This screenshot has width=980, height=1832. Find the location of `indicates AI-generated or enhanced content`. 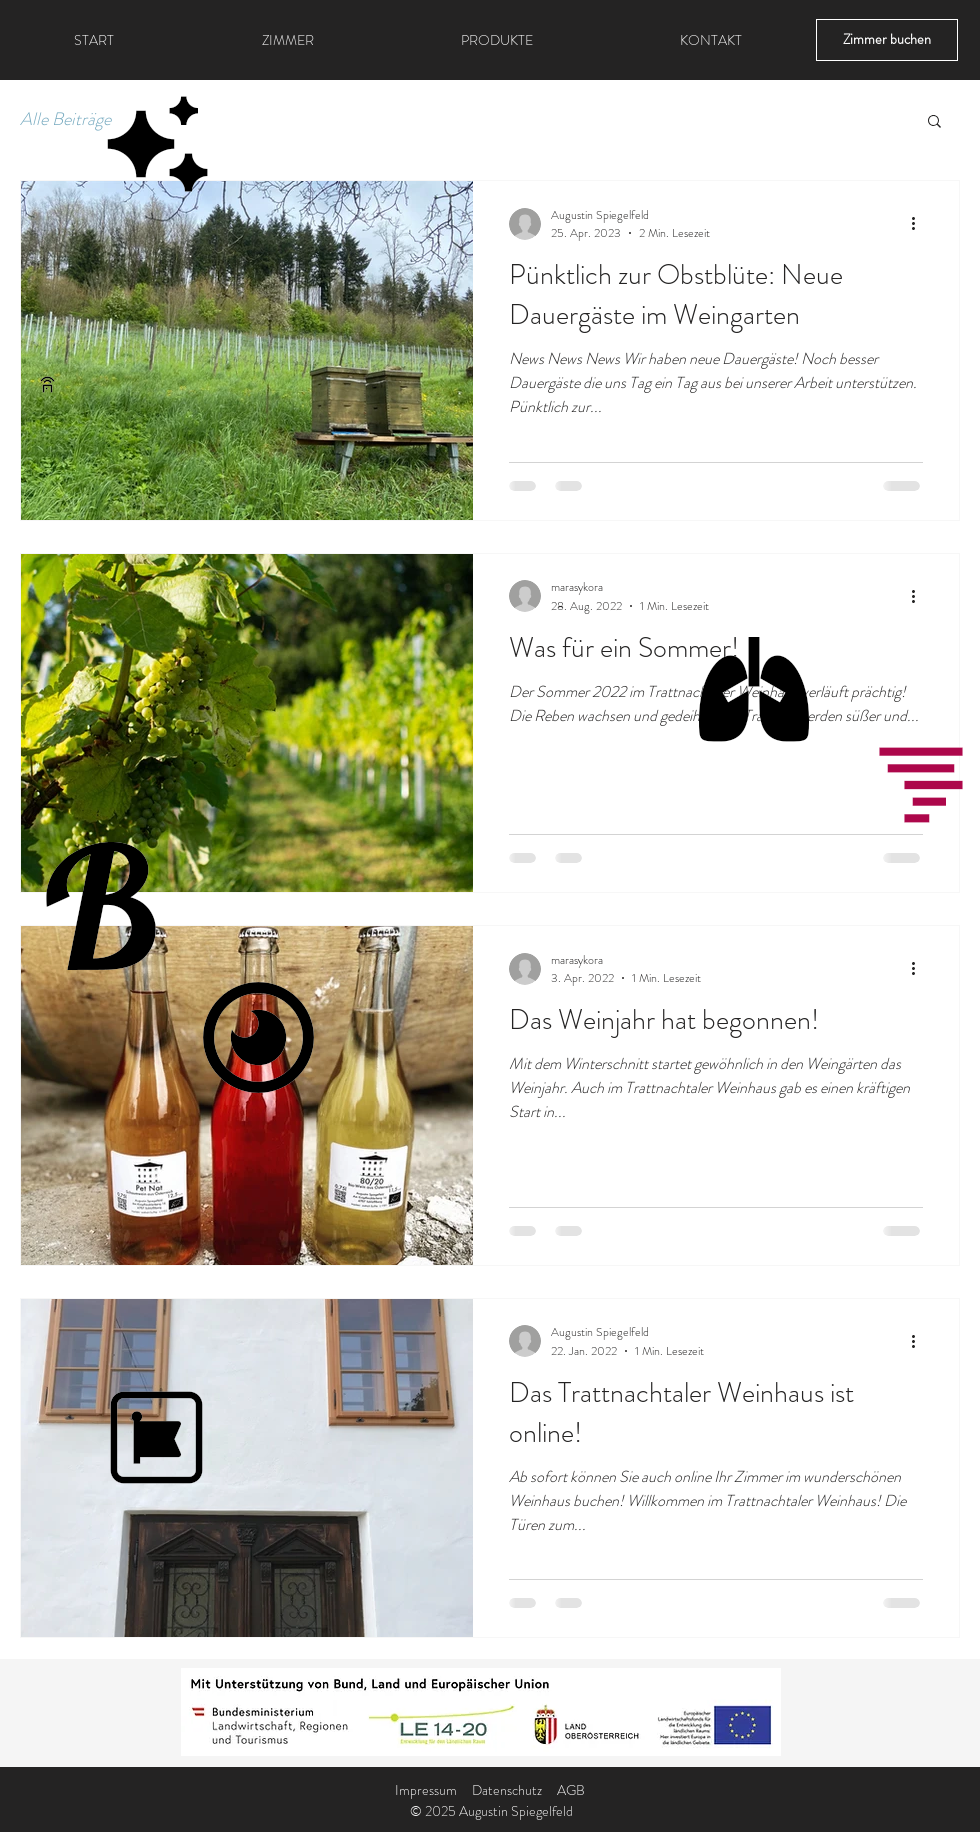

indicates AI-generated or enhanced content is located at coordinates (160, 144).